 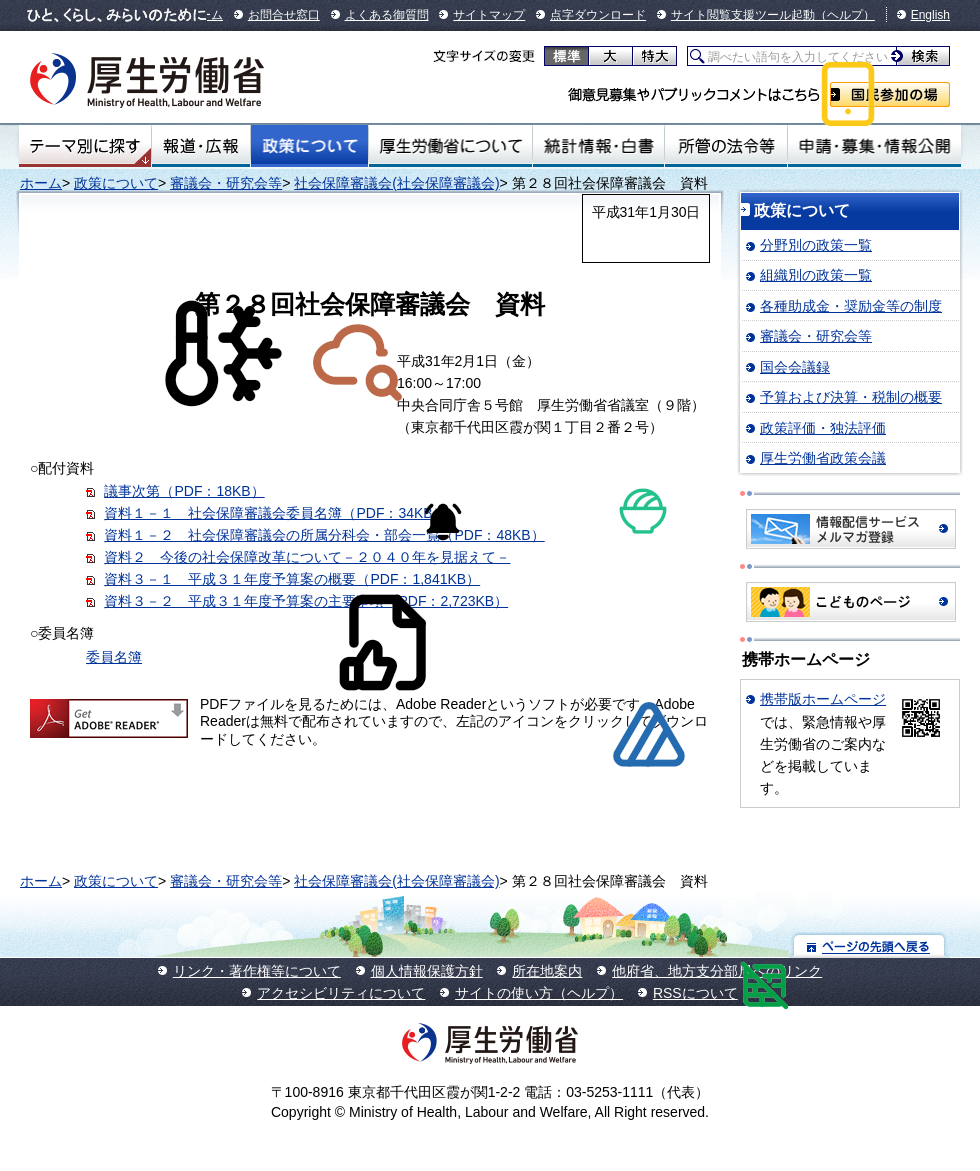 I want to click on indicates new notifications are available, so click(x=443, y=522).